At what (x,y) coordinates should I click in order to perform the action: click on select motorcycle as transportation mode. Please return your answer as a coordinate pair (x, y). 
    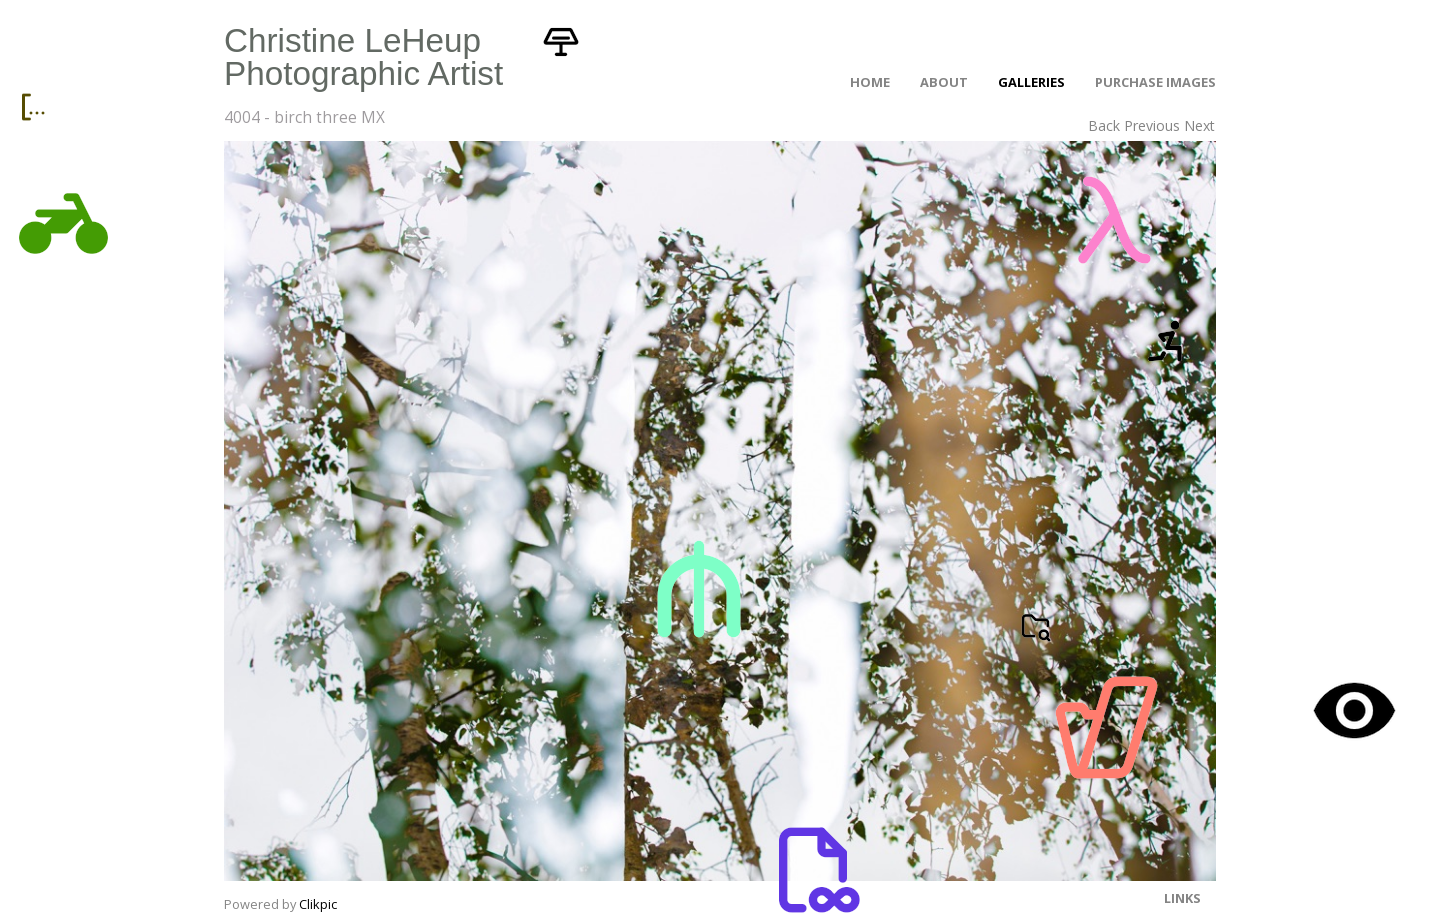
    Looking at the image, I should click on (63, 221).